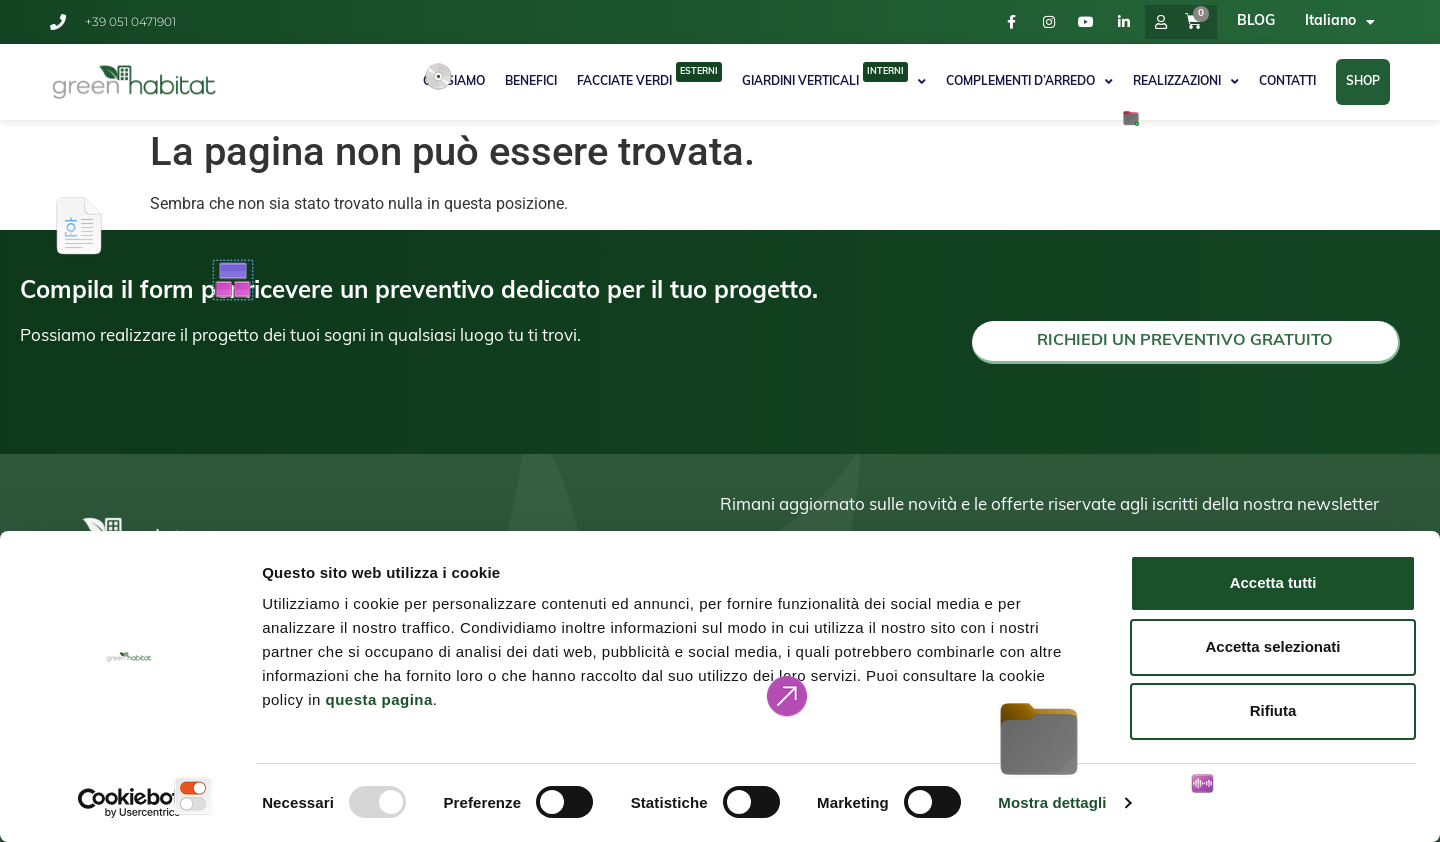 This screenshot has height=842, width=1440. I want to click on select all items in the current view, so click(233, 280).